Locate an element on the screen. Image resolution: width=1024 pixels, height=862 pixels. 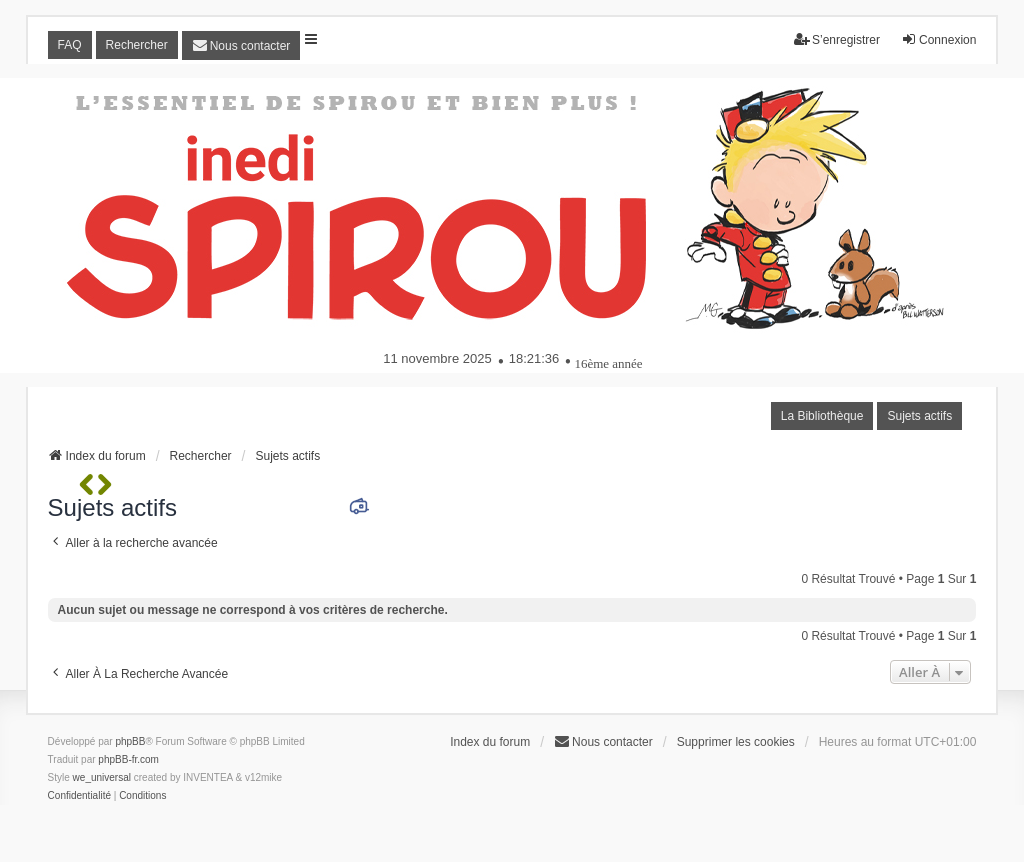
adjust horizontal positioning is located at coordinates (95, 484).